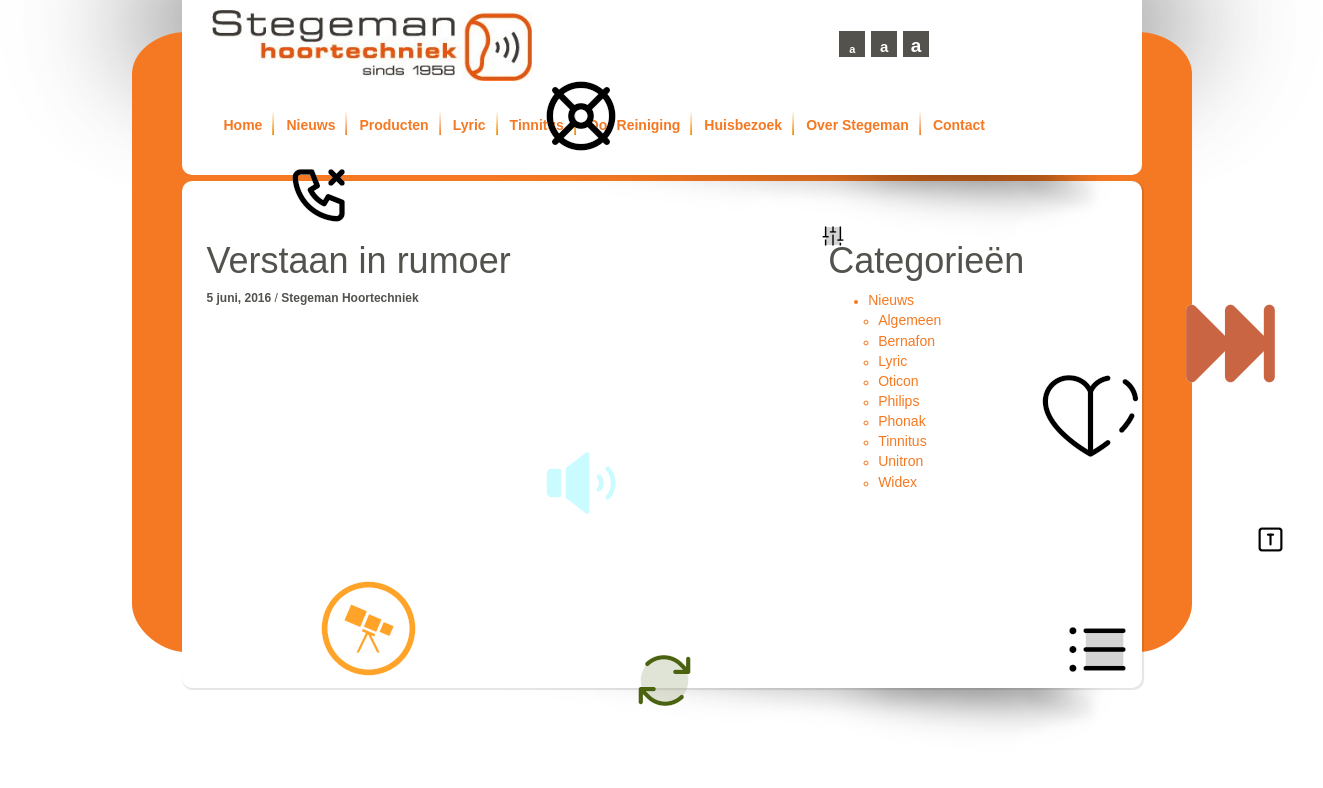 The width and height of the screenshot is (1323, 788). I want to click on access help or support center, so click(581, 116).